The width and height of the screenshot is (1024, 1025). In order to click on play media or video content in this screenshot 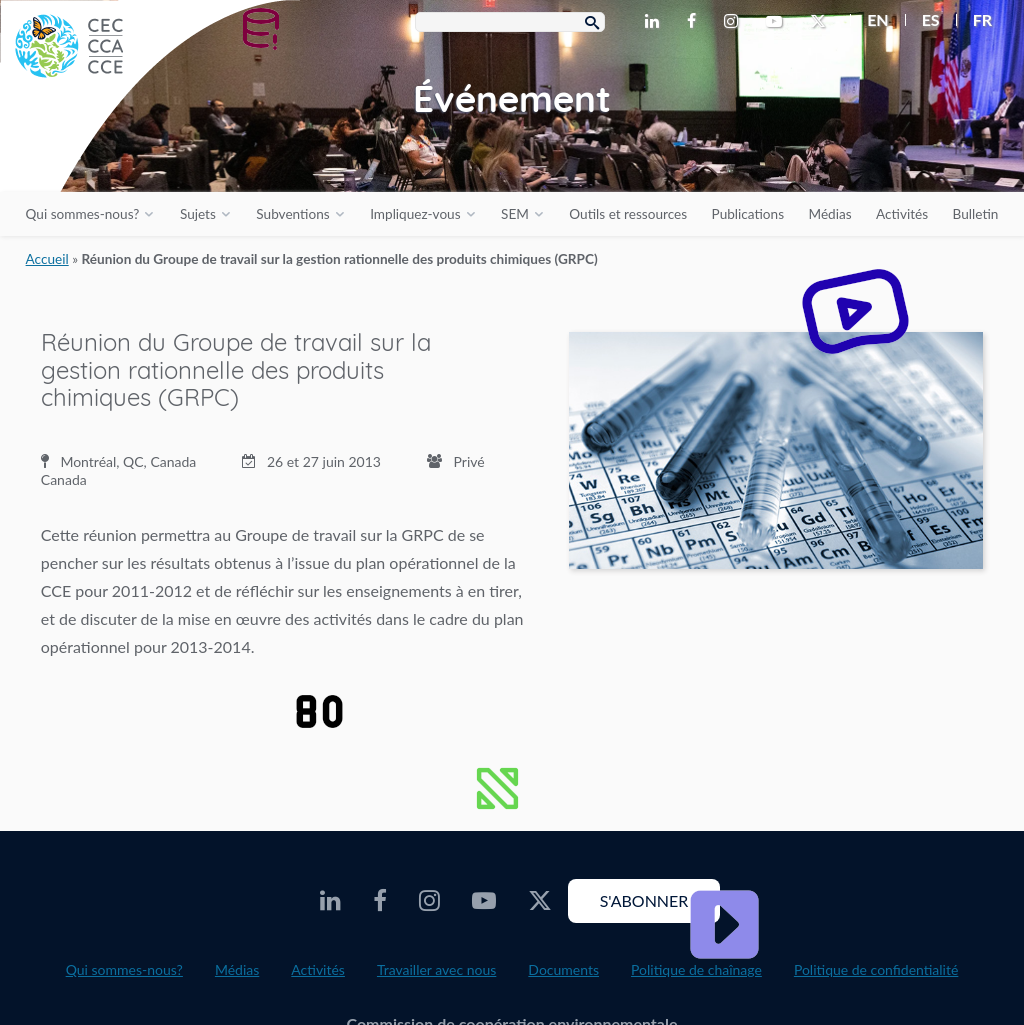, I will do `click(724, 924)`.